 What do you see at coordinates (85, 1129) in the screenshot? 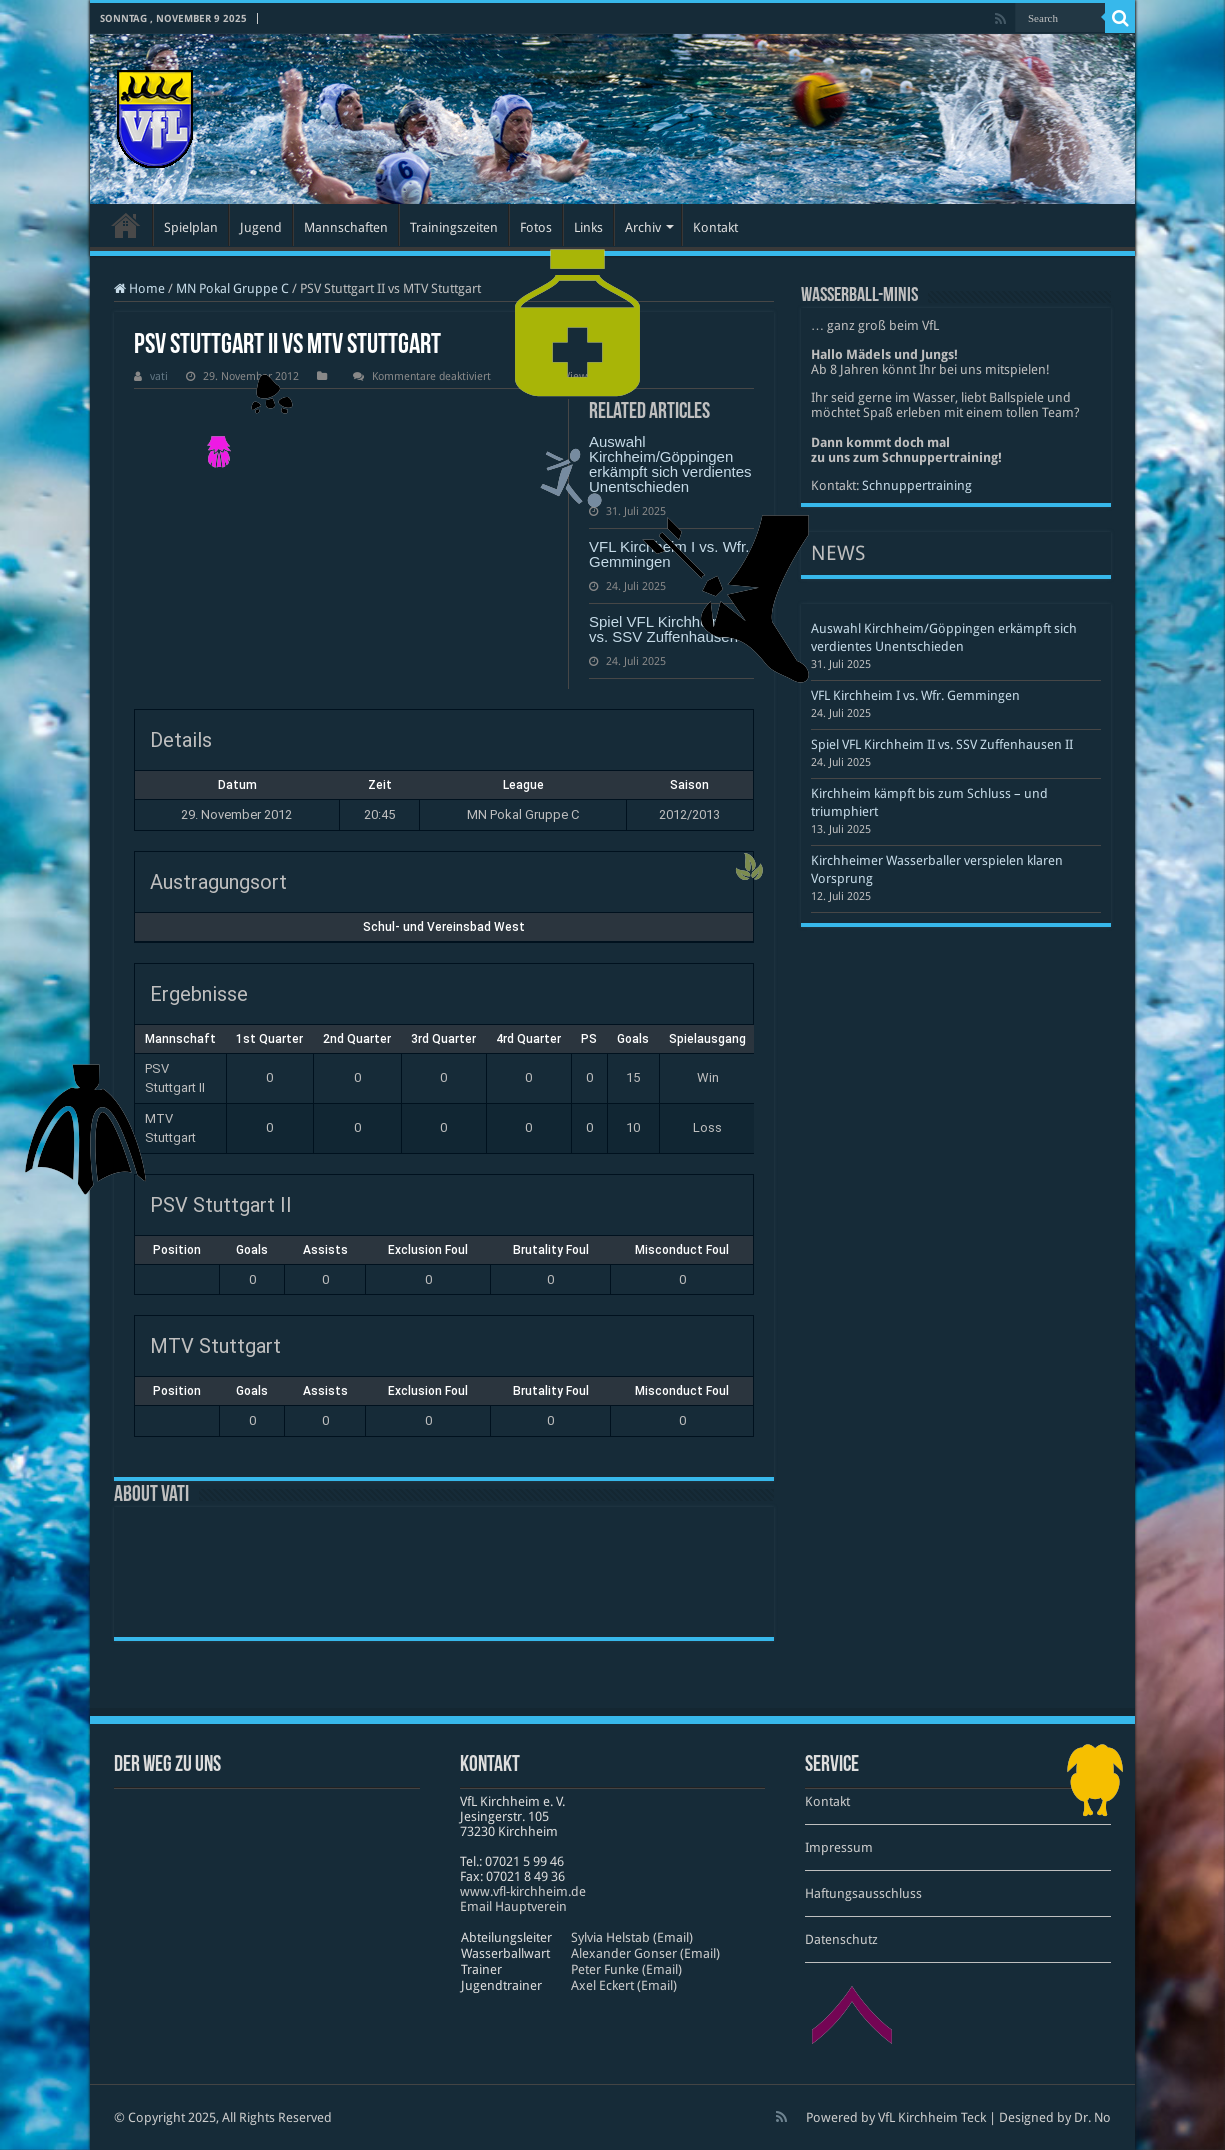
I see `indicates duck or waterfowl-related content in a game` at bounding box center [85, 1129].